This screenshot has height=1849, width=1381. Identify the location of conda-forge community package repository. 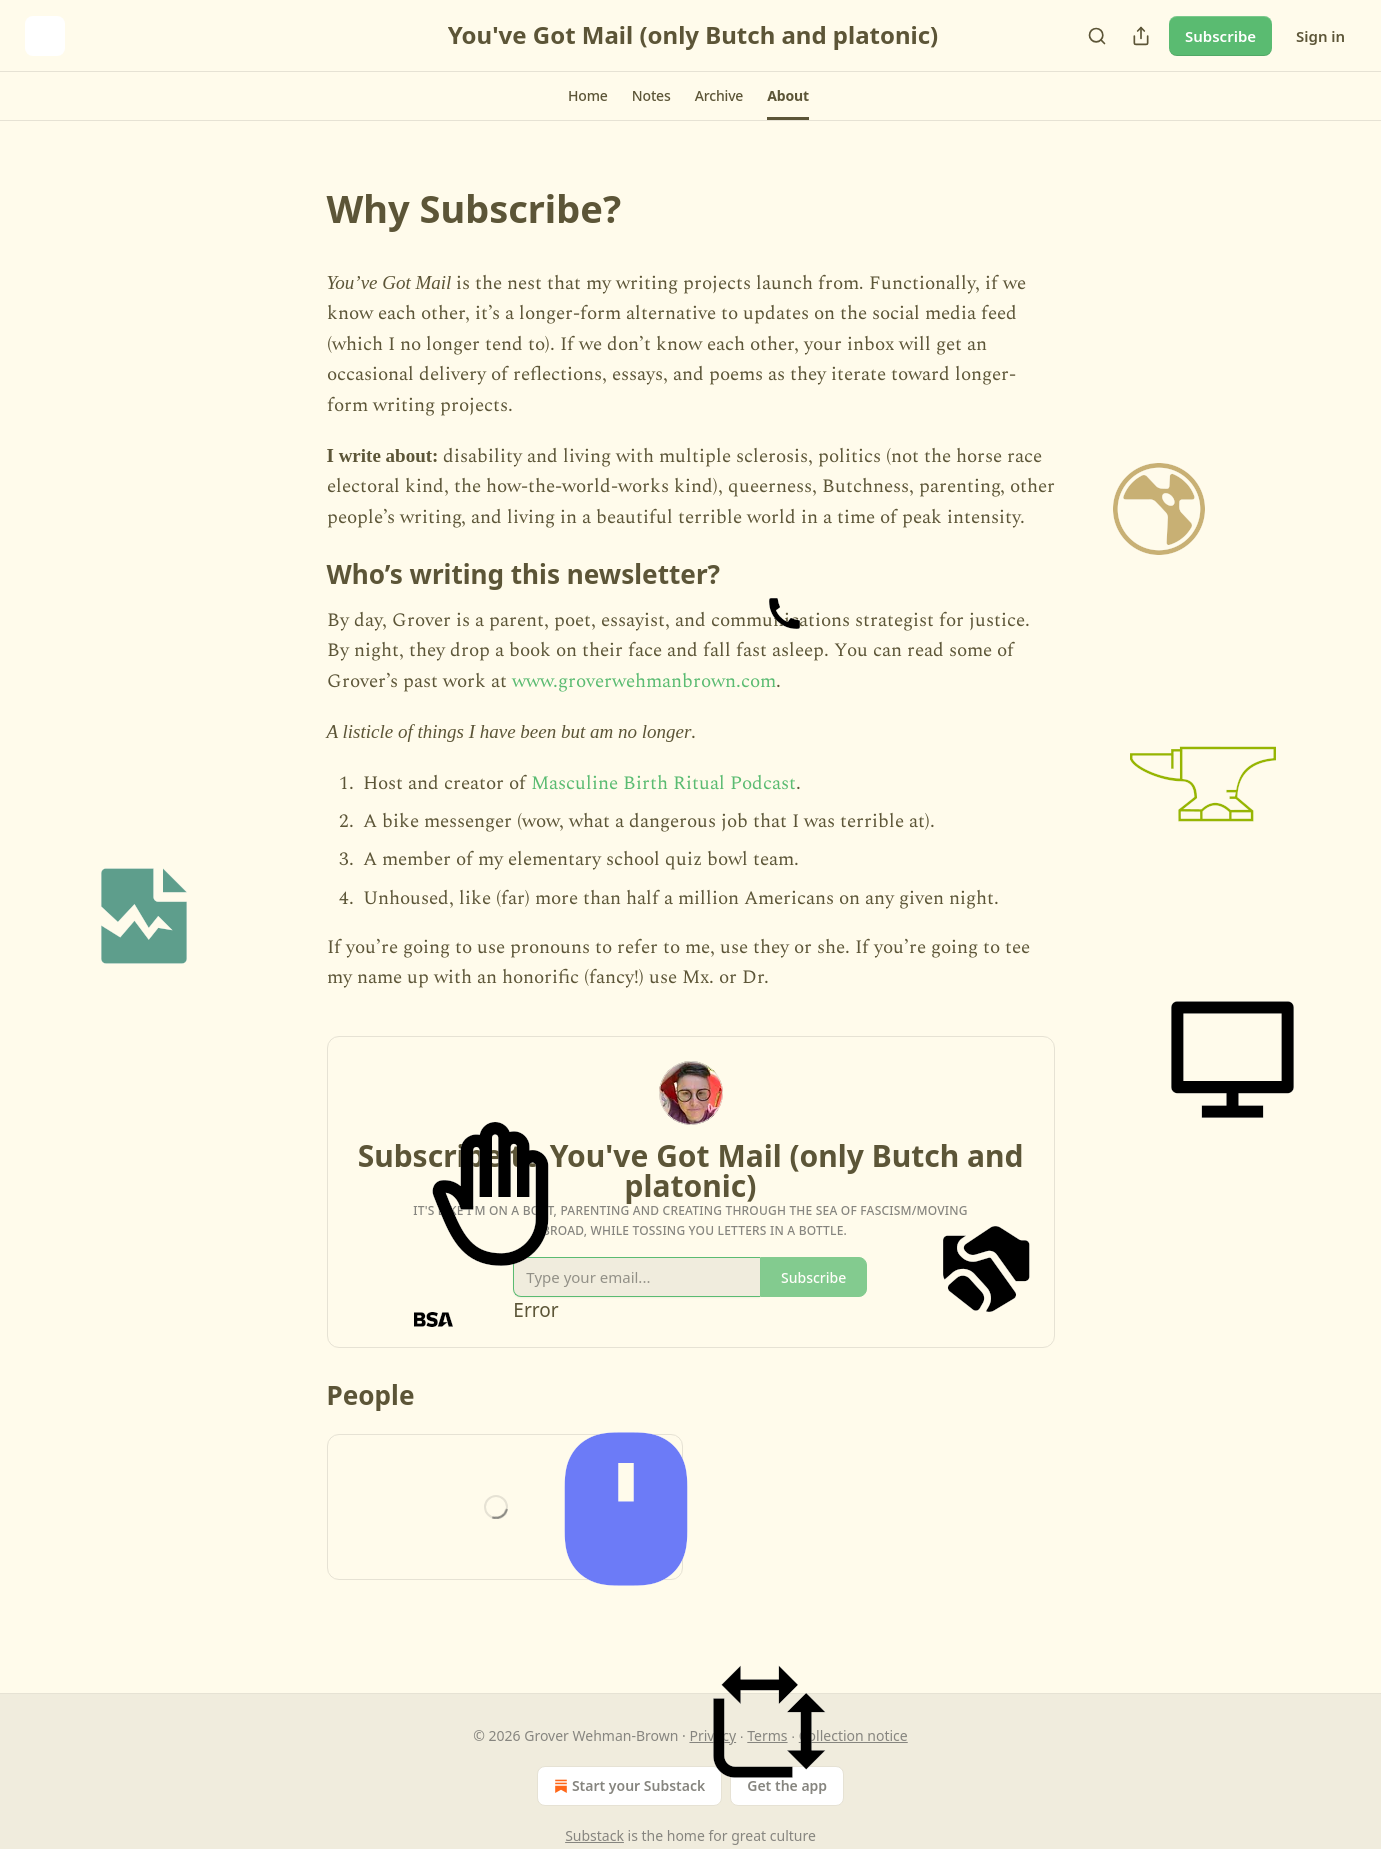
(1203, 784).